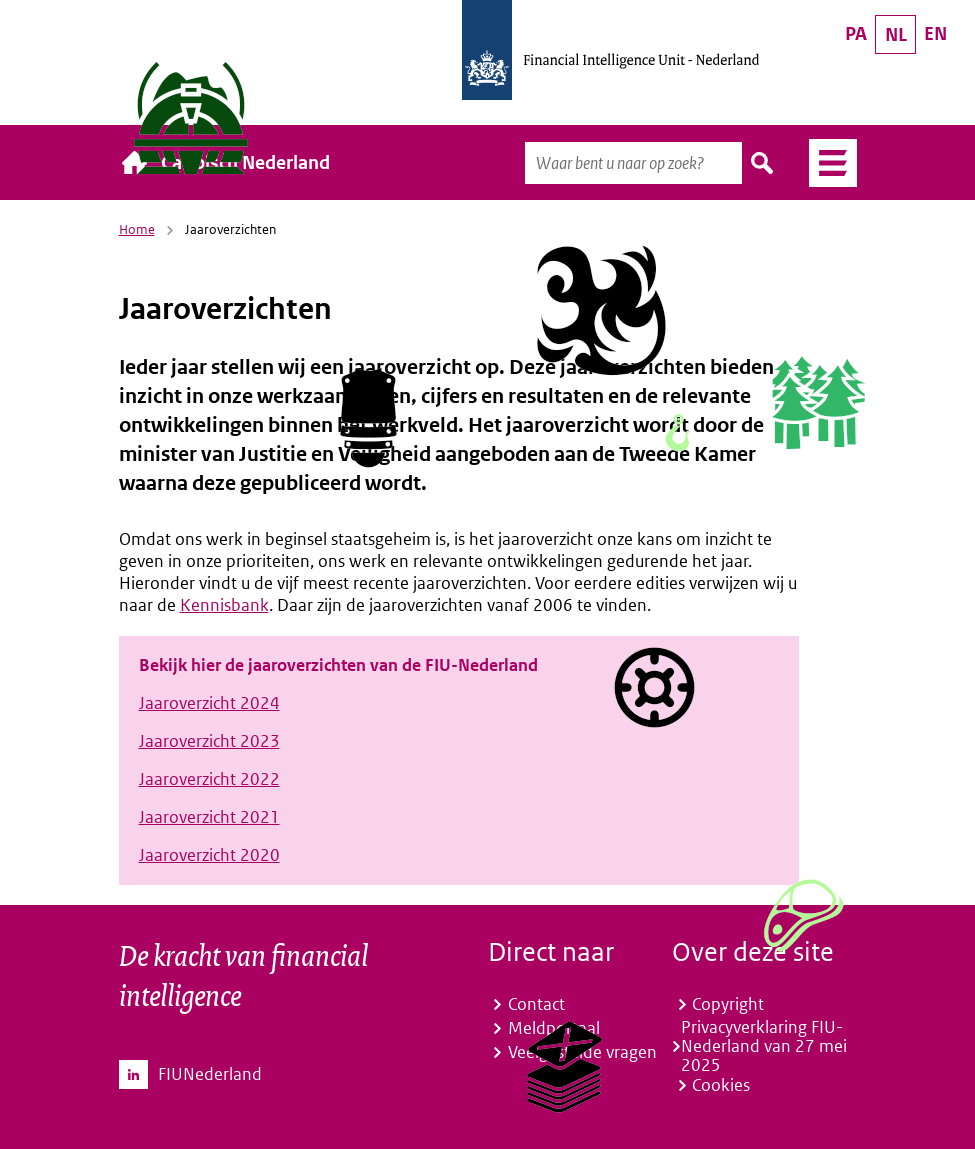  I want to click on access game settings or options, so click(654, 687).